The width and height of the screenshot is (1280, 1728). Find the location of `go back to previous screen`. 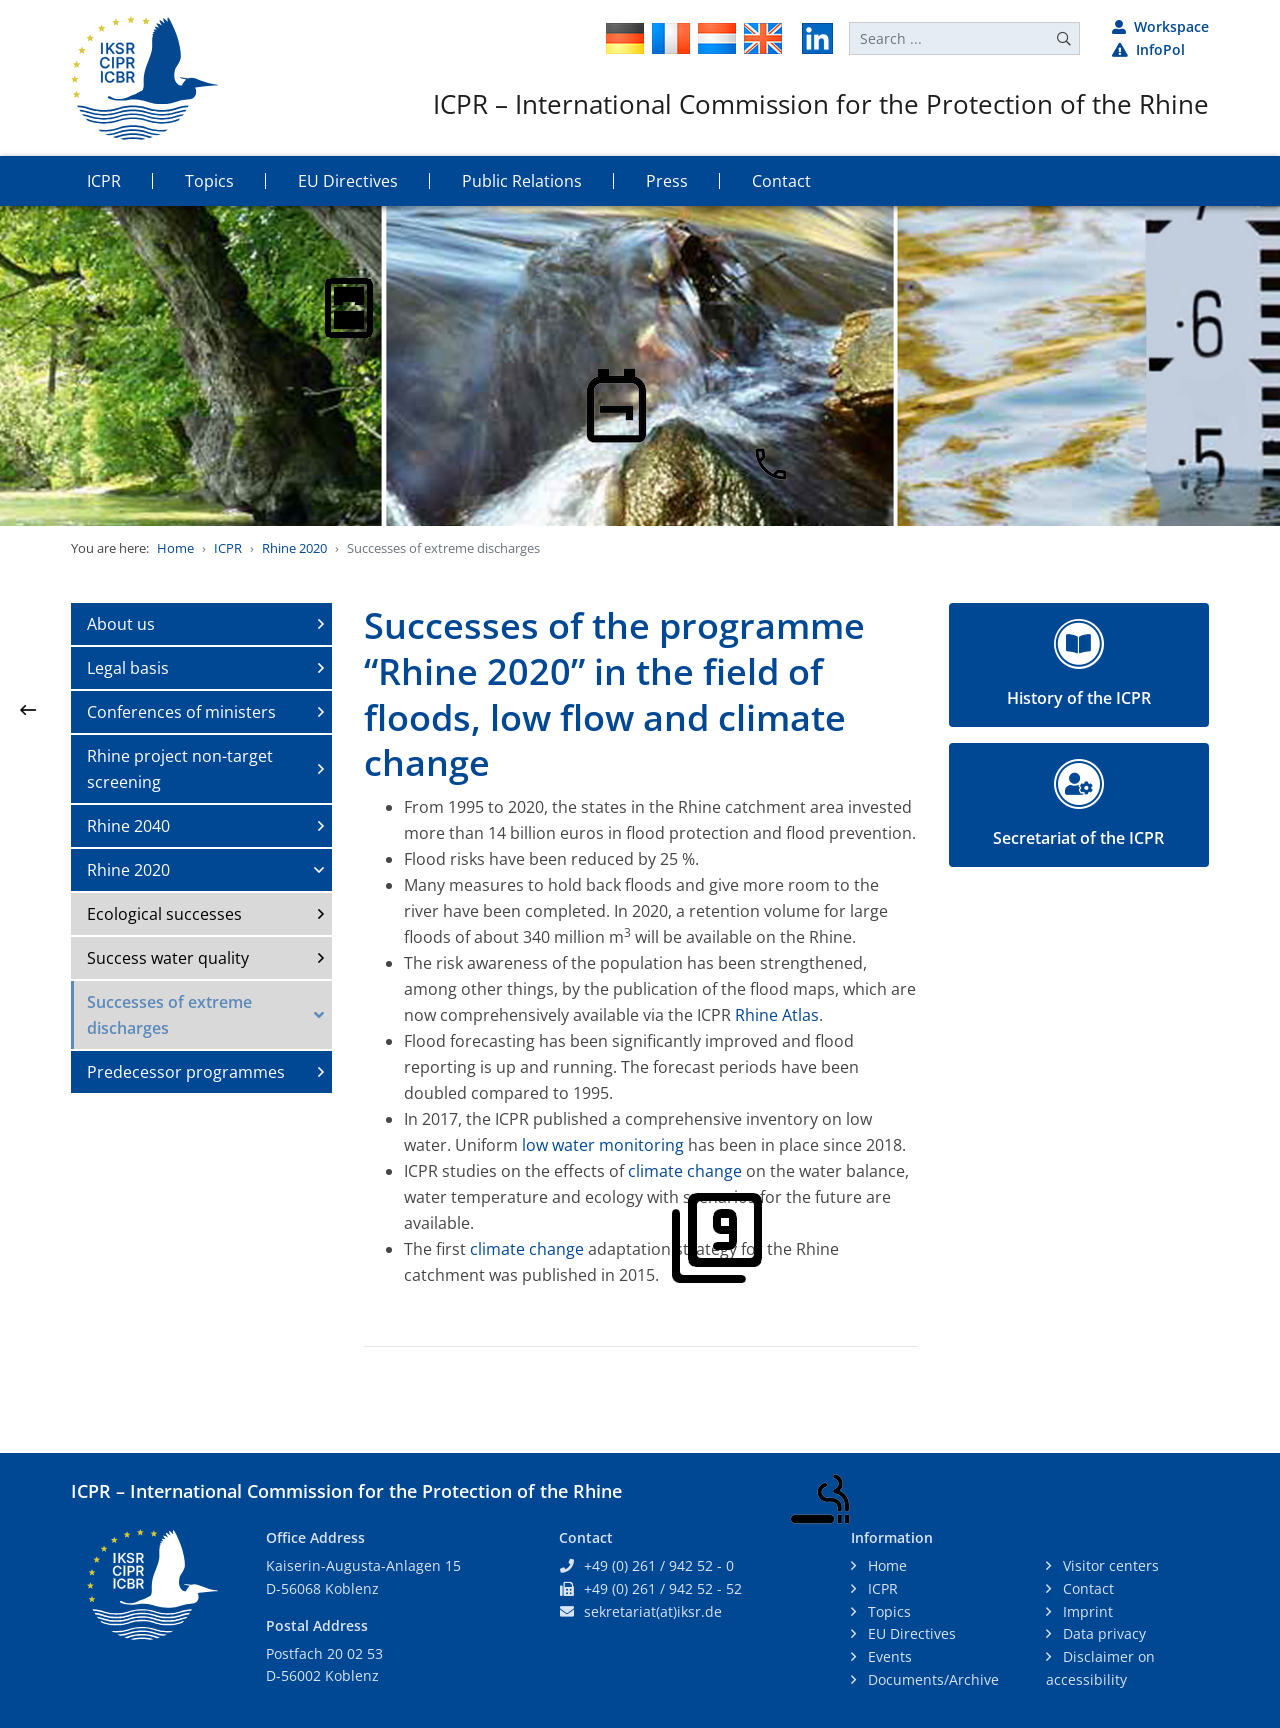

go back to previous screen is located at coordinates (28, 710).